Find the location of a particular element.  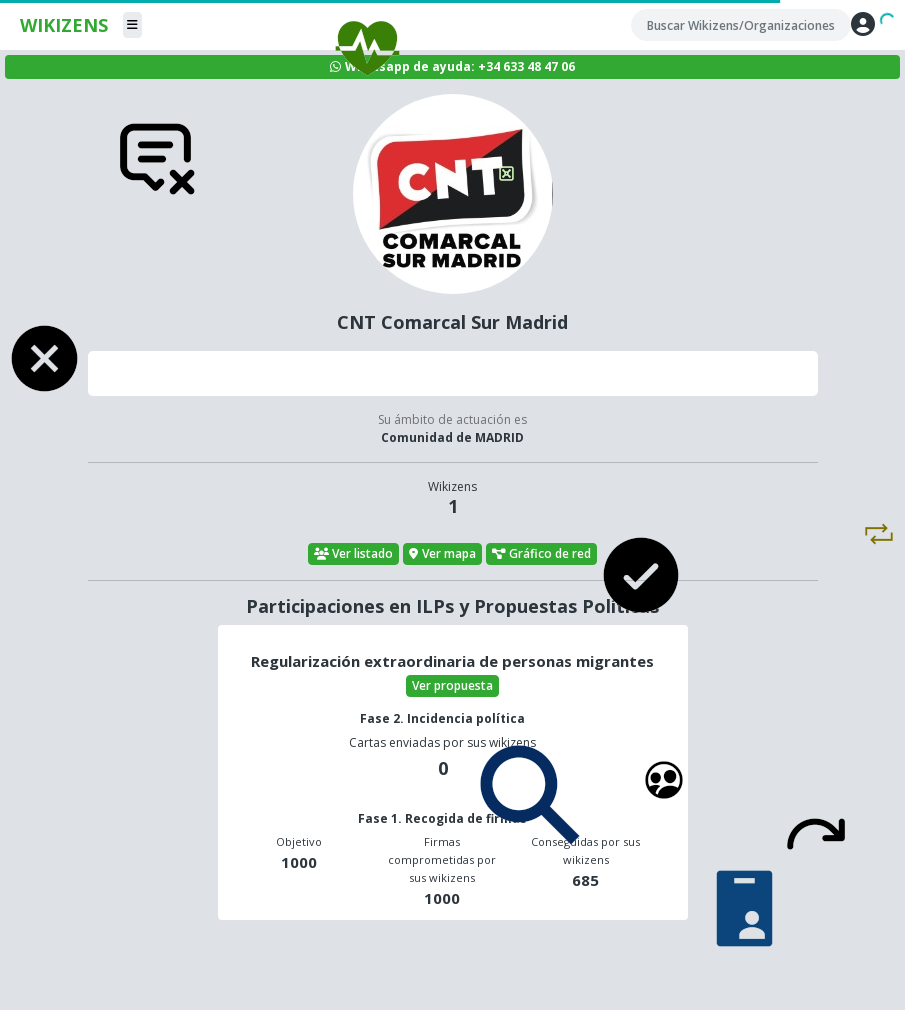

delete a message or conversation is located at coordinates (155, 155).